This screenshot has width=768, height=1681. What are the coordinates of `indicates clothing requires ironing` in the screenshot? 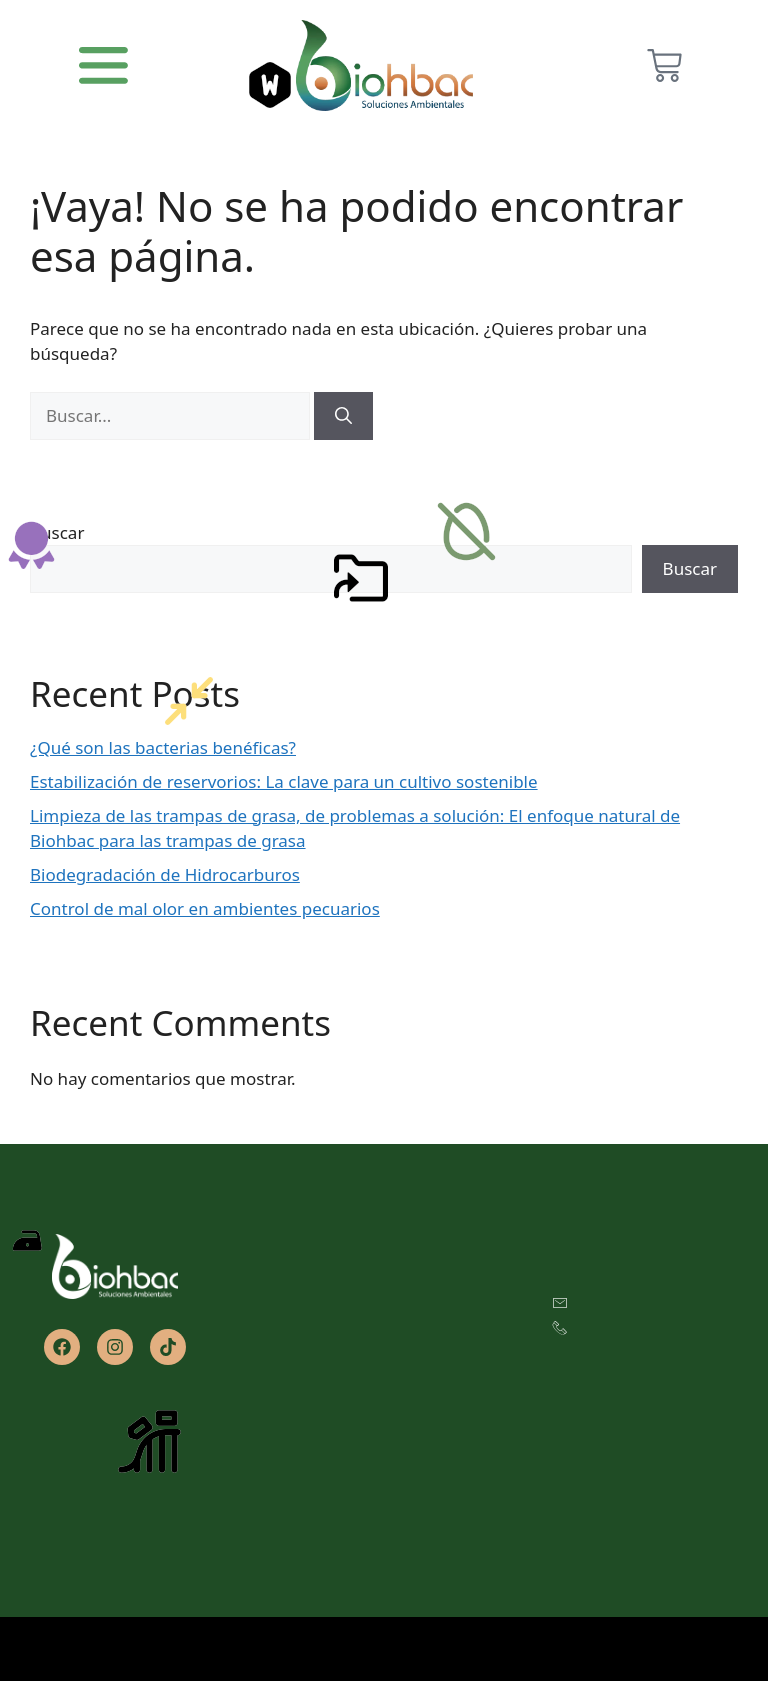 It's located at (27, 1240).